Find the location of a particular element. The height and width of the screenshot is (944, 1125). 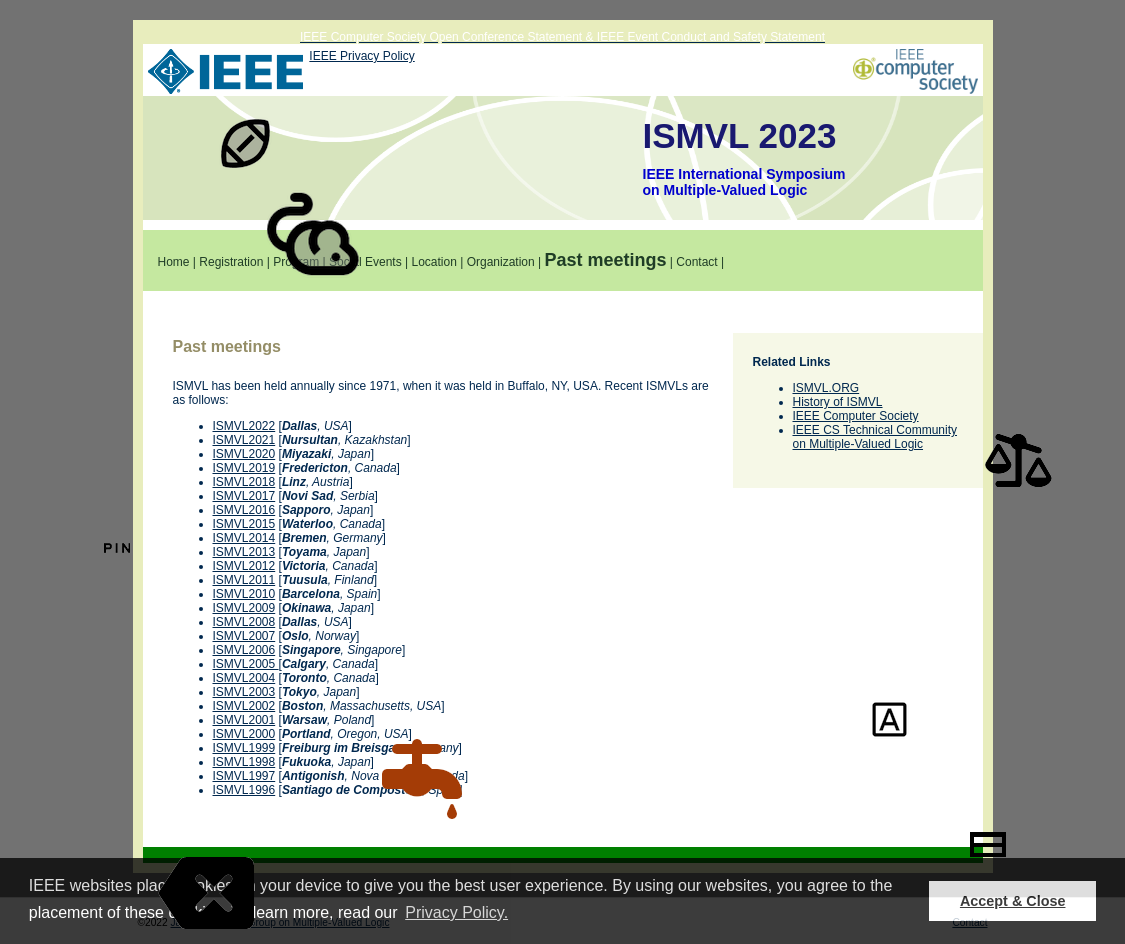

enter PIN code for parental controls is located at coordinates (117, 548).